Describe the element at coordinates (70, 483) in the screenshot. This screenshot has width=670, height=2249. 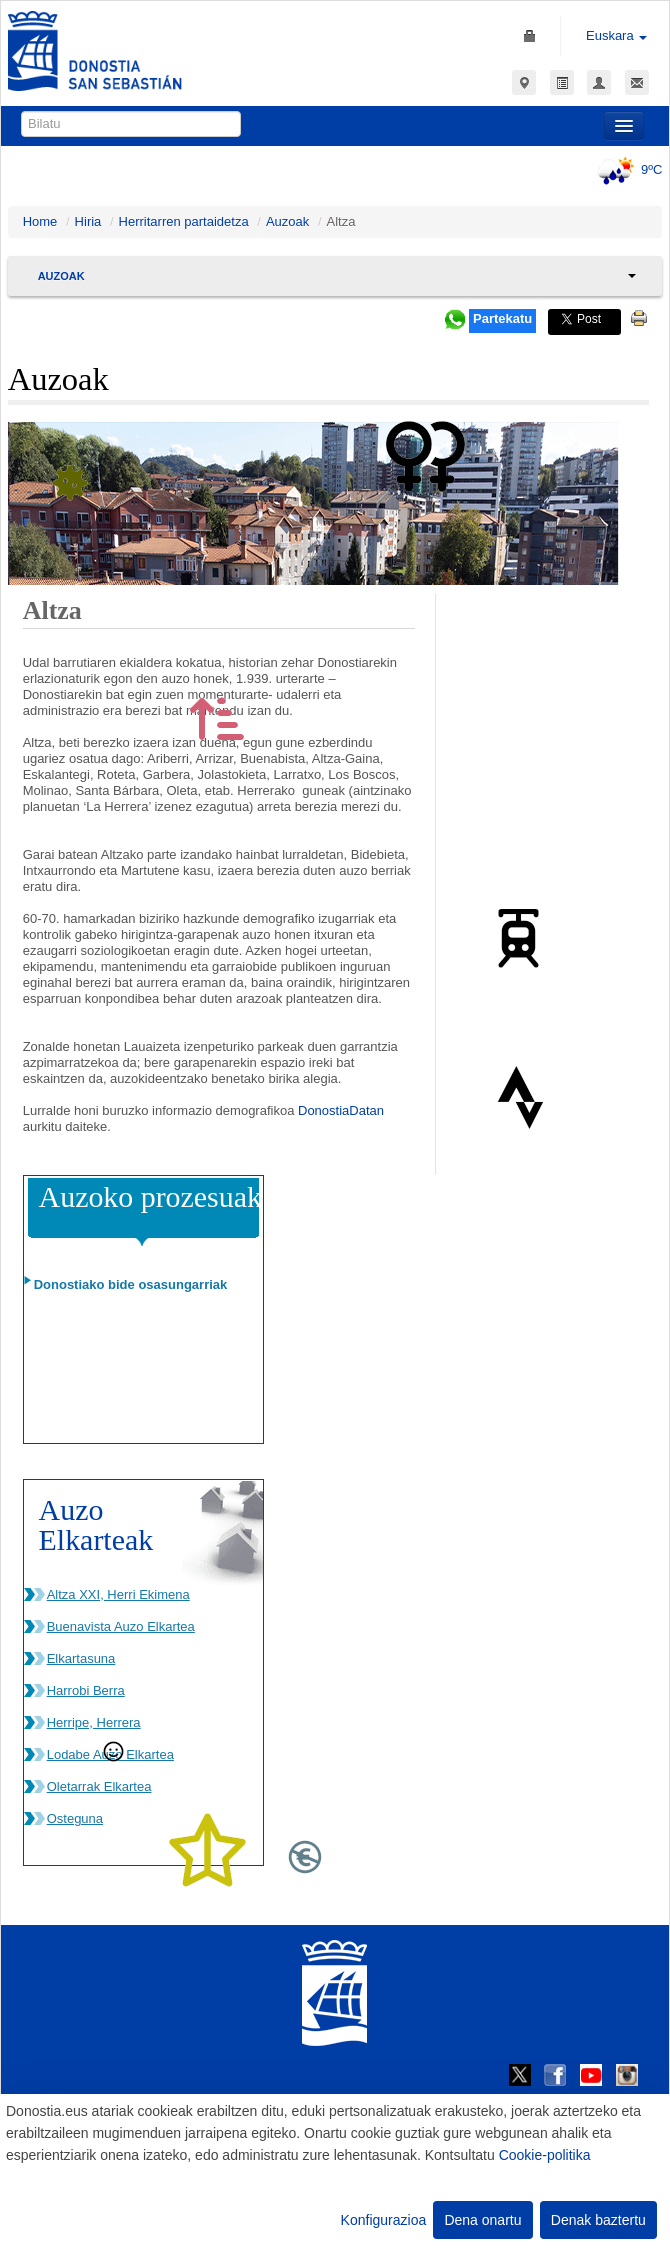
I see `indicates a virus or malware threat detected` at that location.